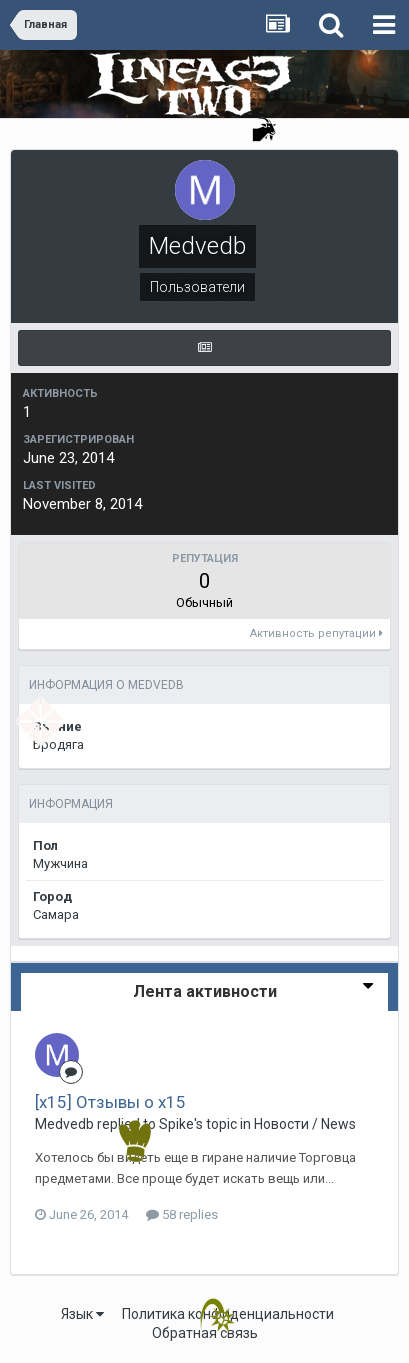 This screenshot has height=1363, width=409. Describe the element at coordinates (40, 721) in the screenshot. I see `toggle grid or quadrant view` at that location.